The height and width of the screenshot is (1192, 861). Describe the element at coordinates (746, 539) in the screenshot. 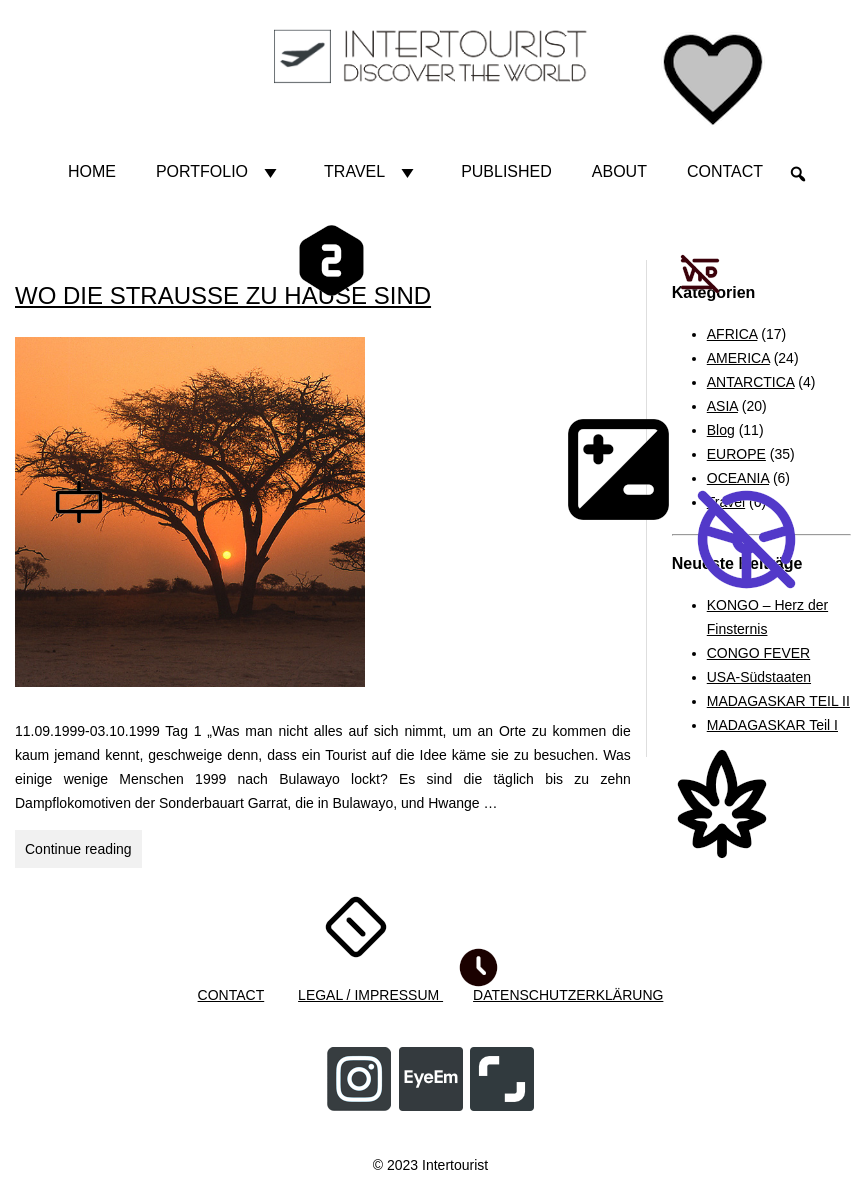

I see `disable steering or driving controls` at that location.